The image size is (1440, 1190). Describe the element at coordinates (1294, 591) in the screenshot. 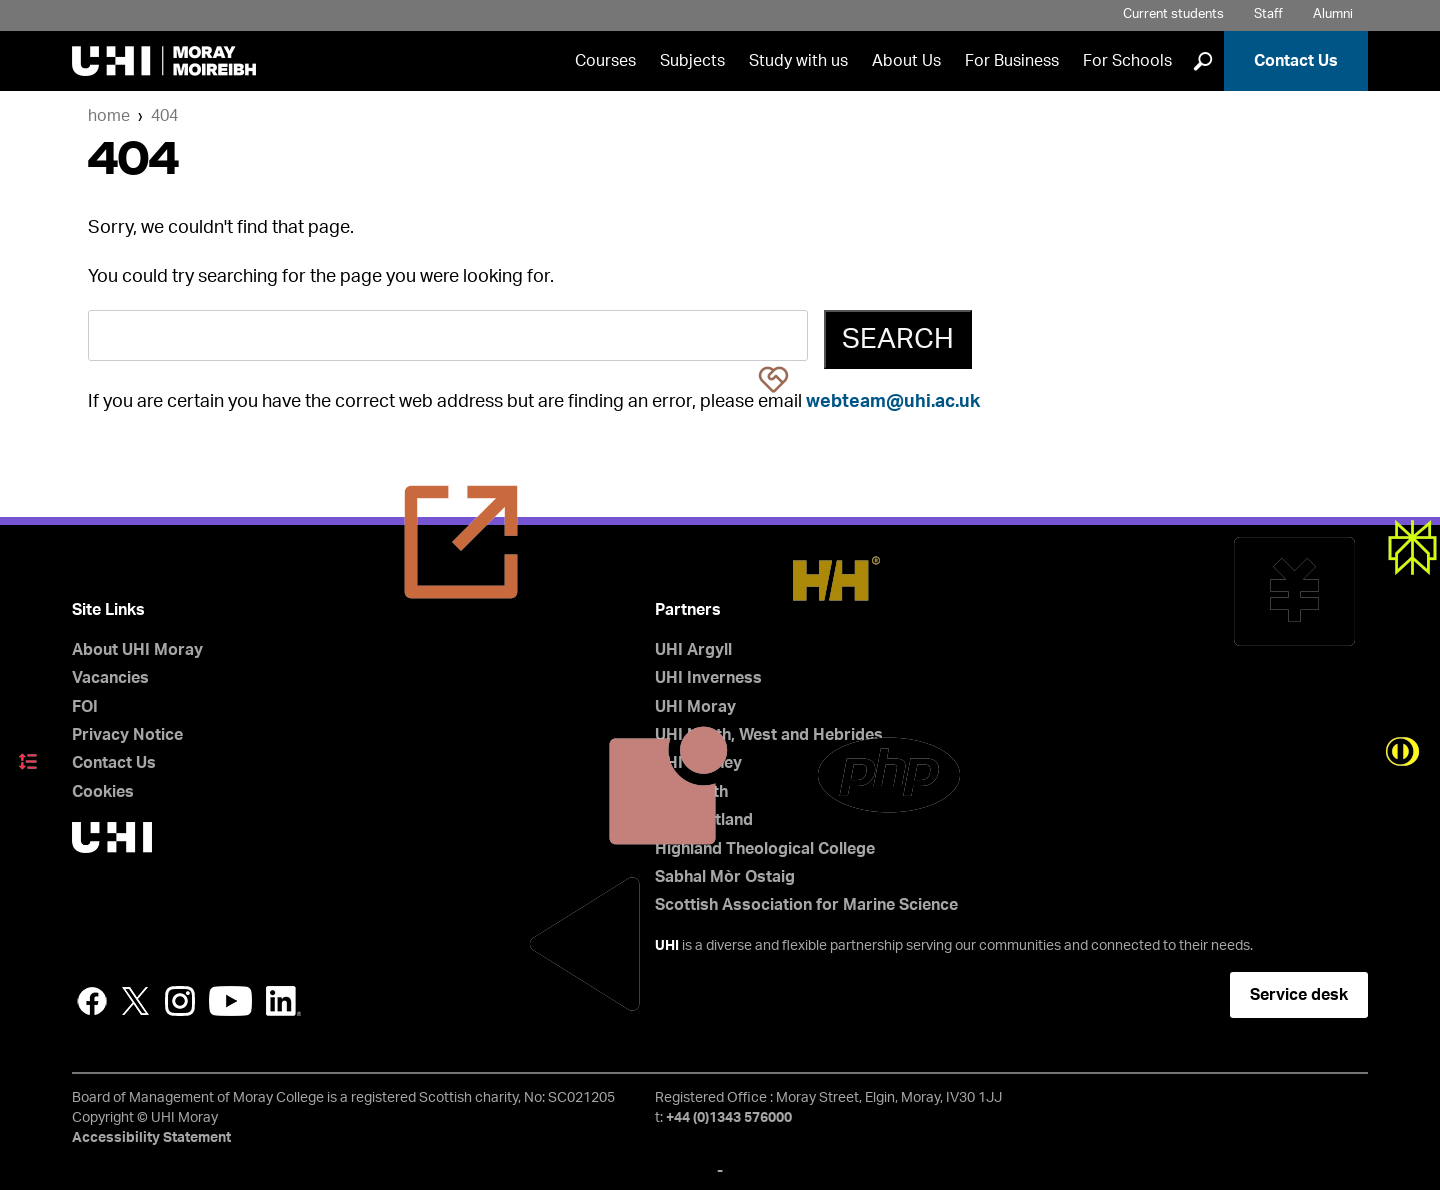

I see `access chinese yuan payment options` at that location.